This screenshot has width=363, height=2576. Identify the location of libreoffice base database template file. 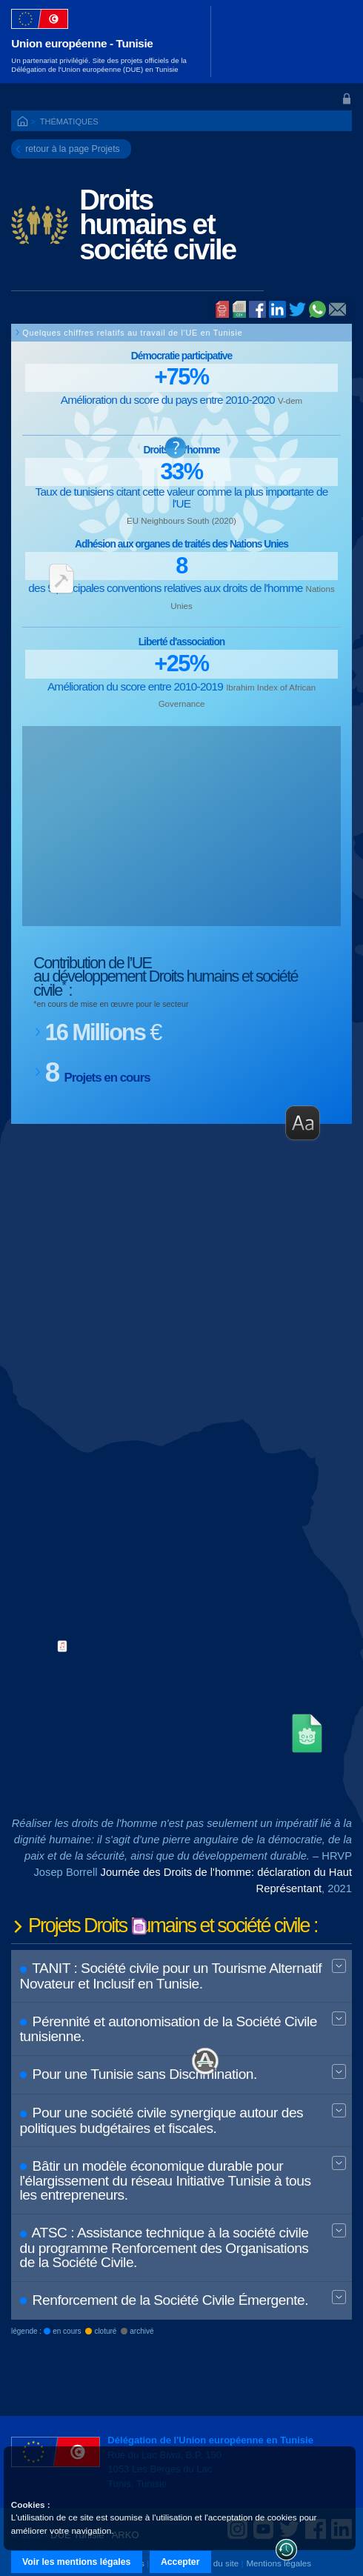
(139, 1926).